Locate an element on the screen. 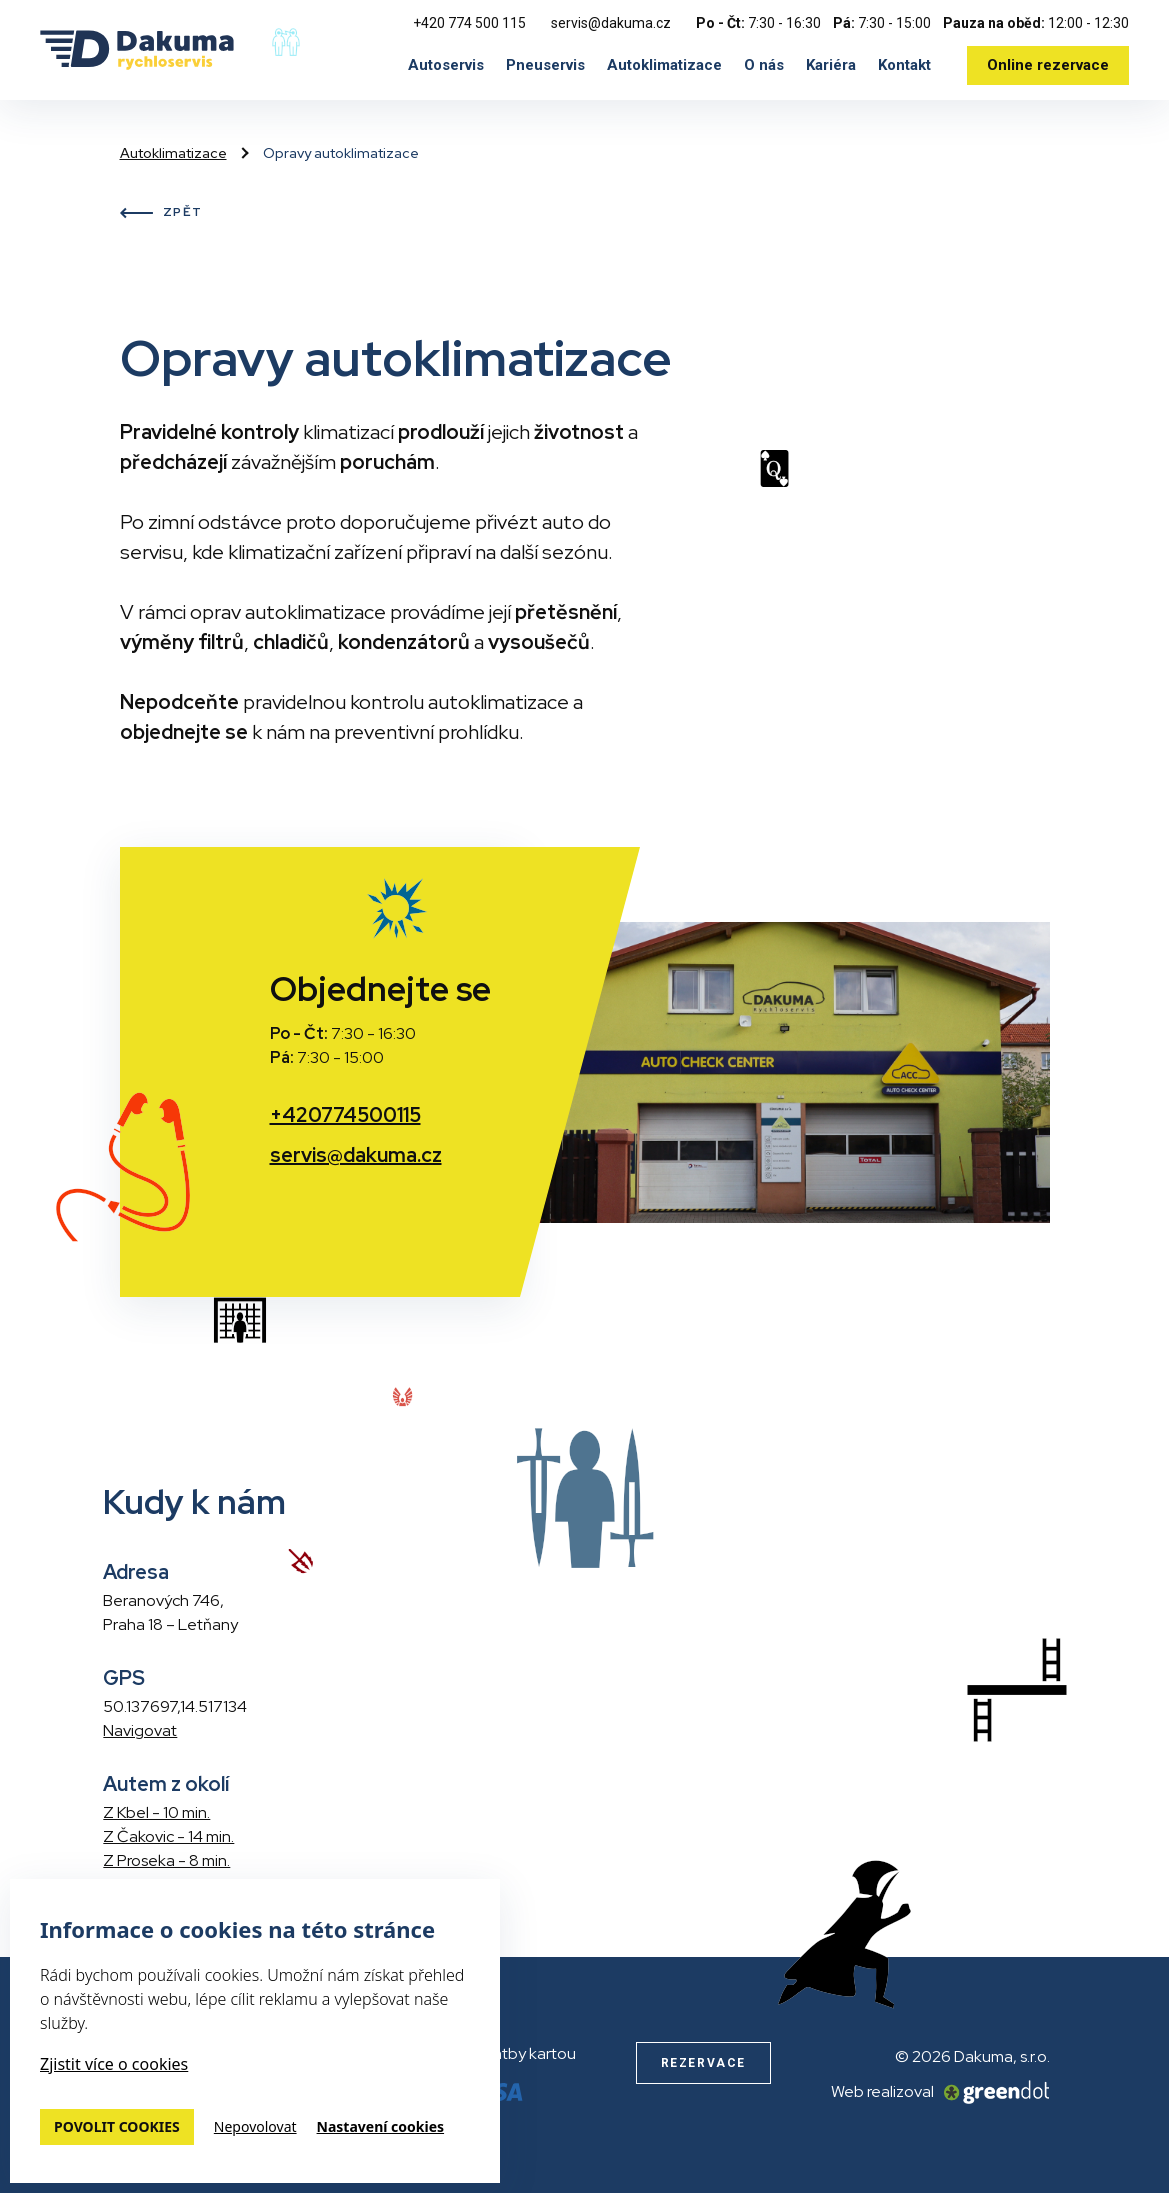 The image size is (1169, 2193). queen of spades playing card is located at coordinates (774, 468).